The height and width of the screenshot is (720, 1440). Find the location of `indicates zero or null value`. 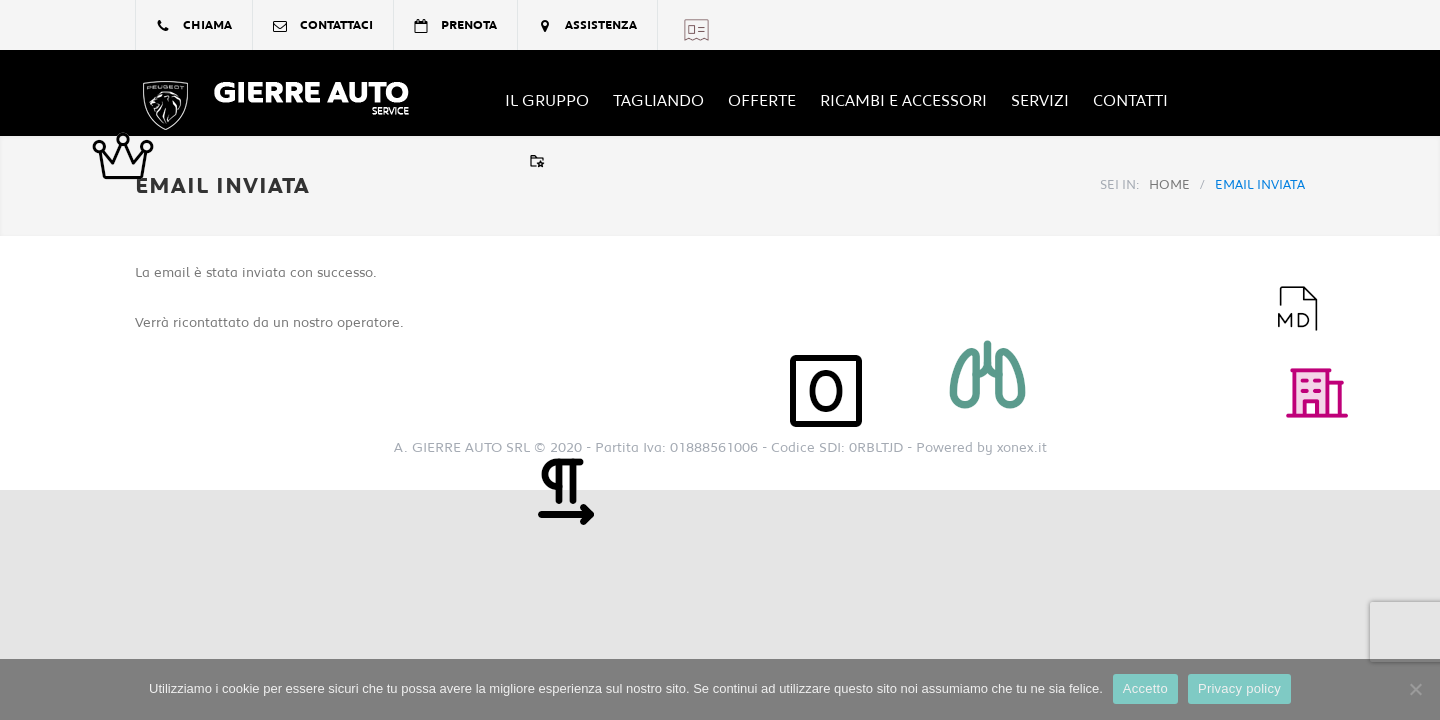

indicates zero or null value is located at coordinates (826, 391).